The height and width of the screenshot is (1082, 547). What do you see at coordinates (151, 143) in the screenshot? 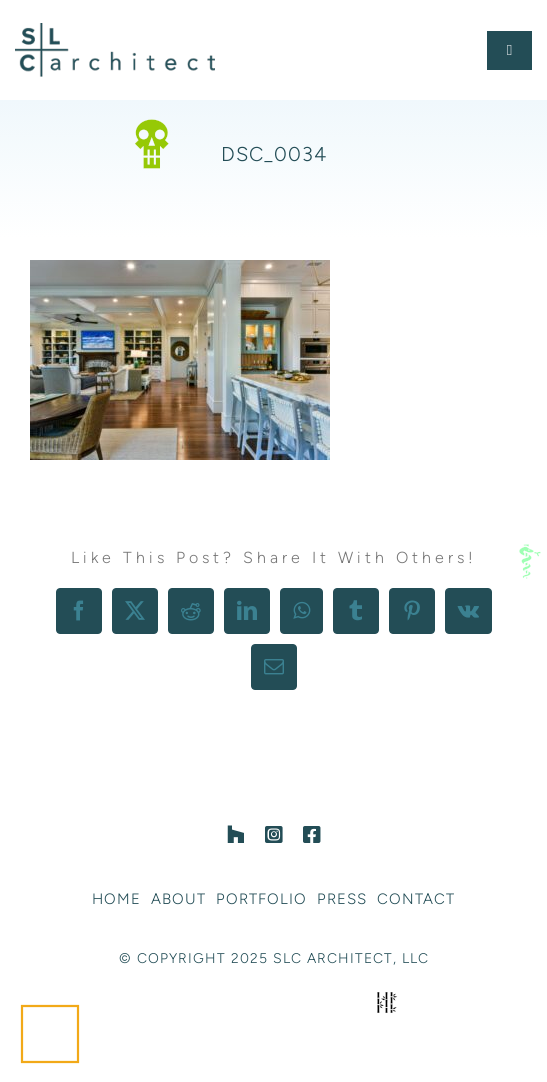
I see `indicates player death or game over state` at bounding box center [151, 143].